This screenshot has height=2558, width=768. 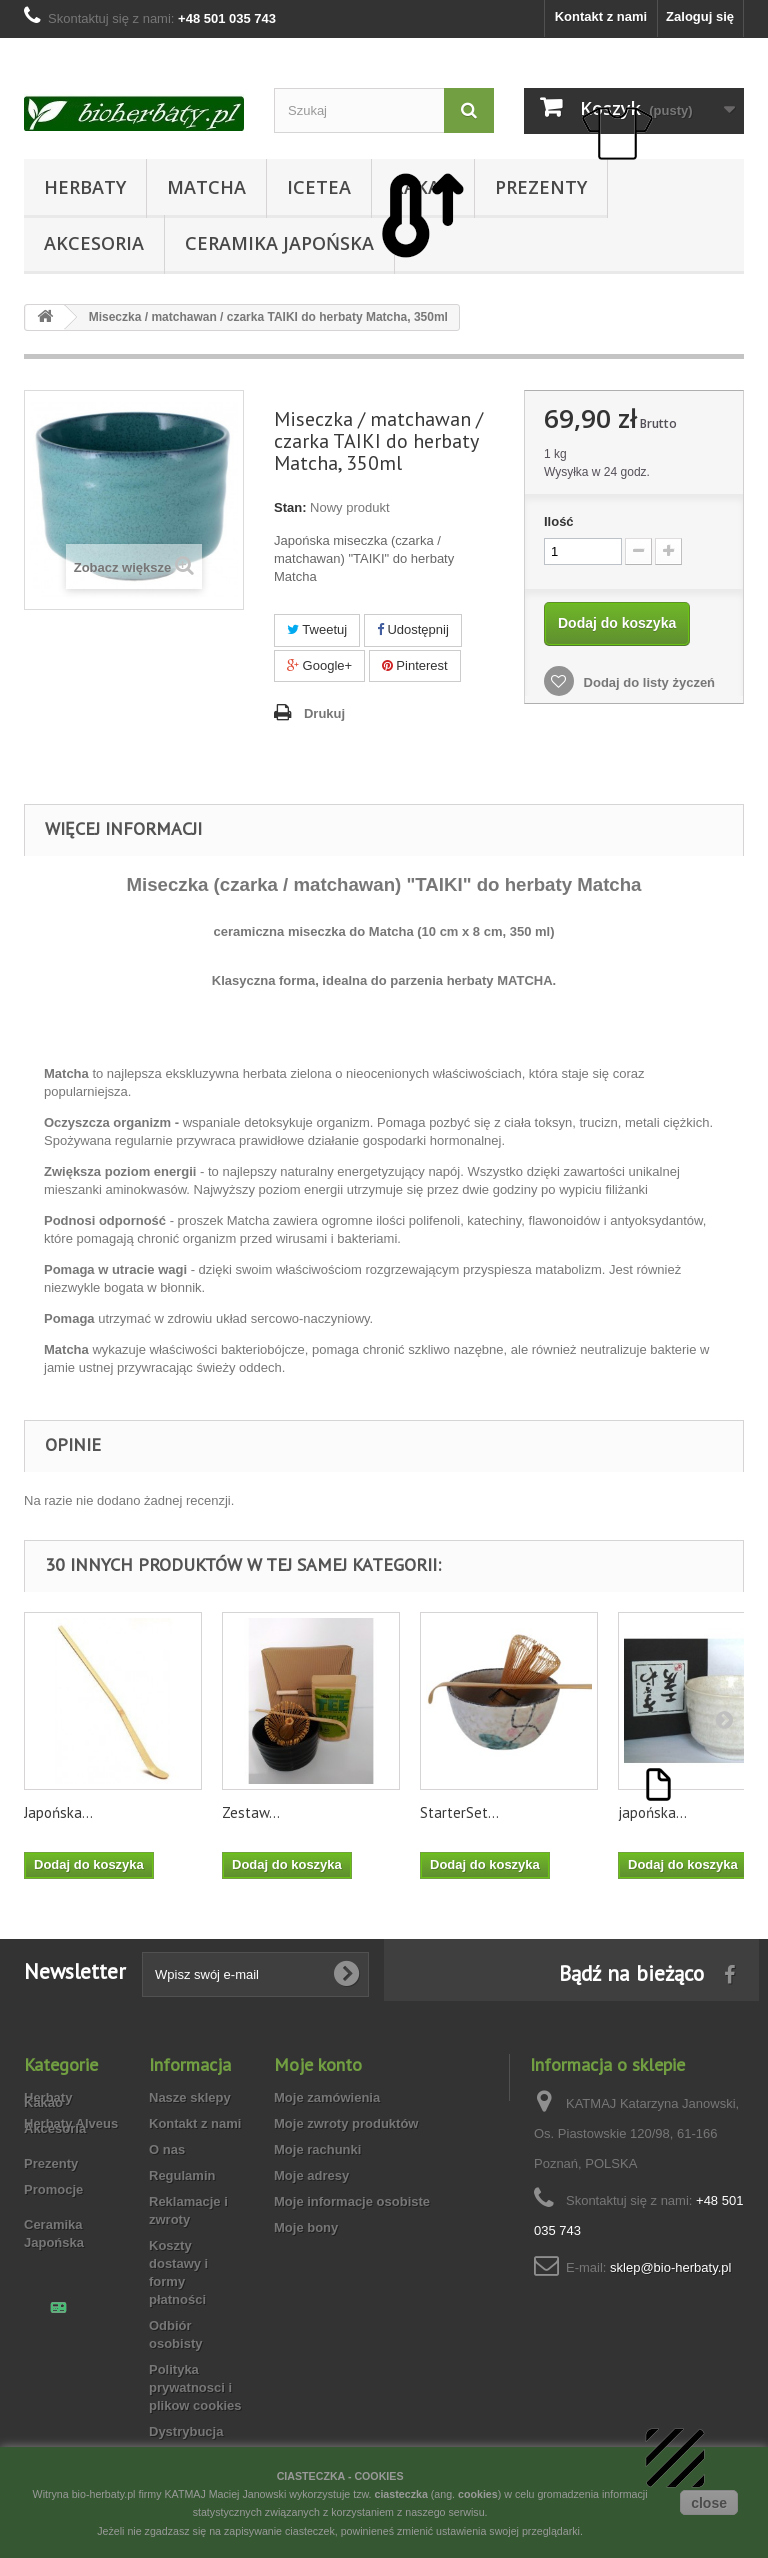 I want to click on browse clothing or apparel items, so click(x=617, y=133).